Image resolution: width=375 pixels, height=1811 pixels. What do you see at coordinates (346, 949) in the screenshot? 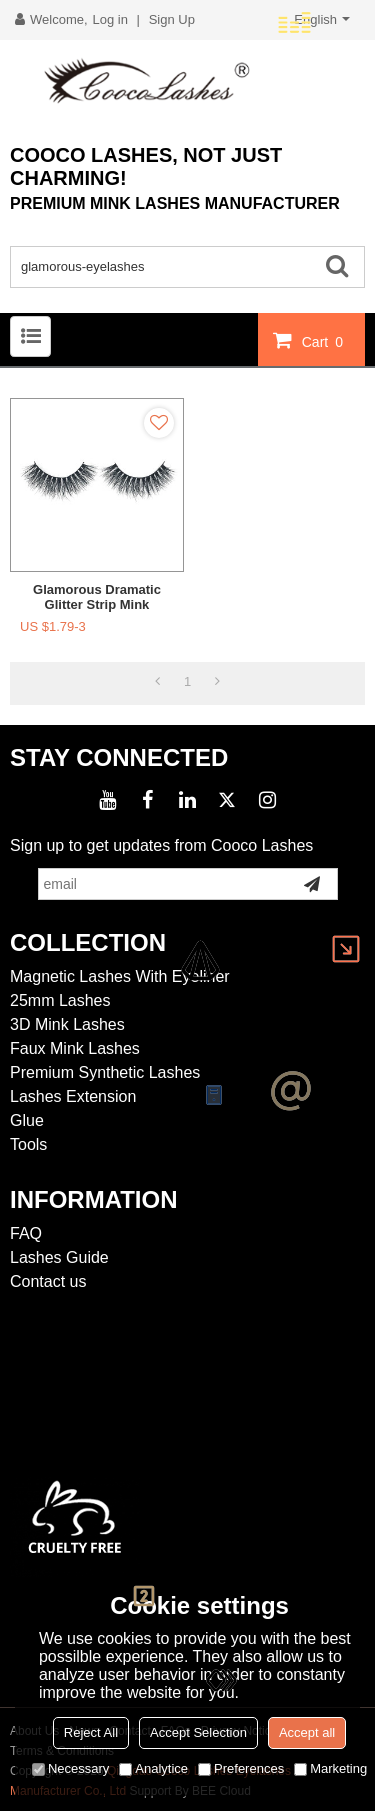
I see `navigate to the bottom-right section` at bounding box center [346, 949].